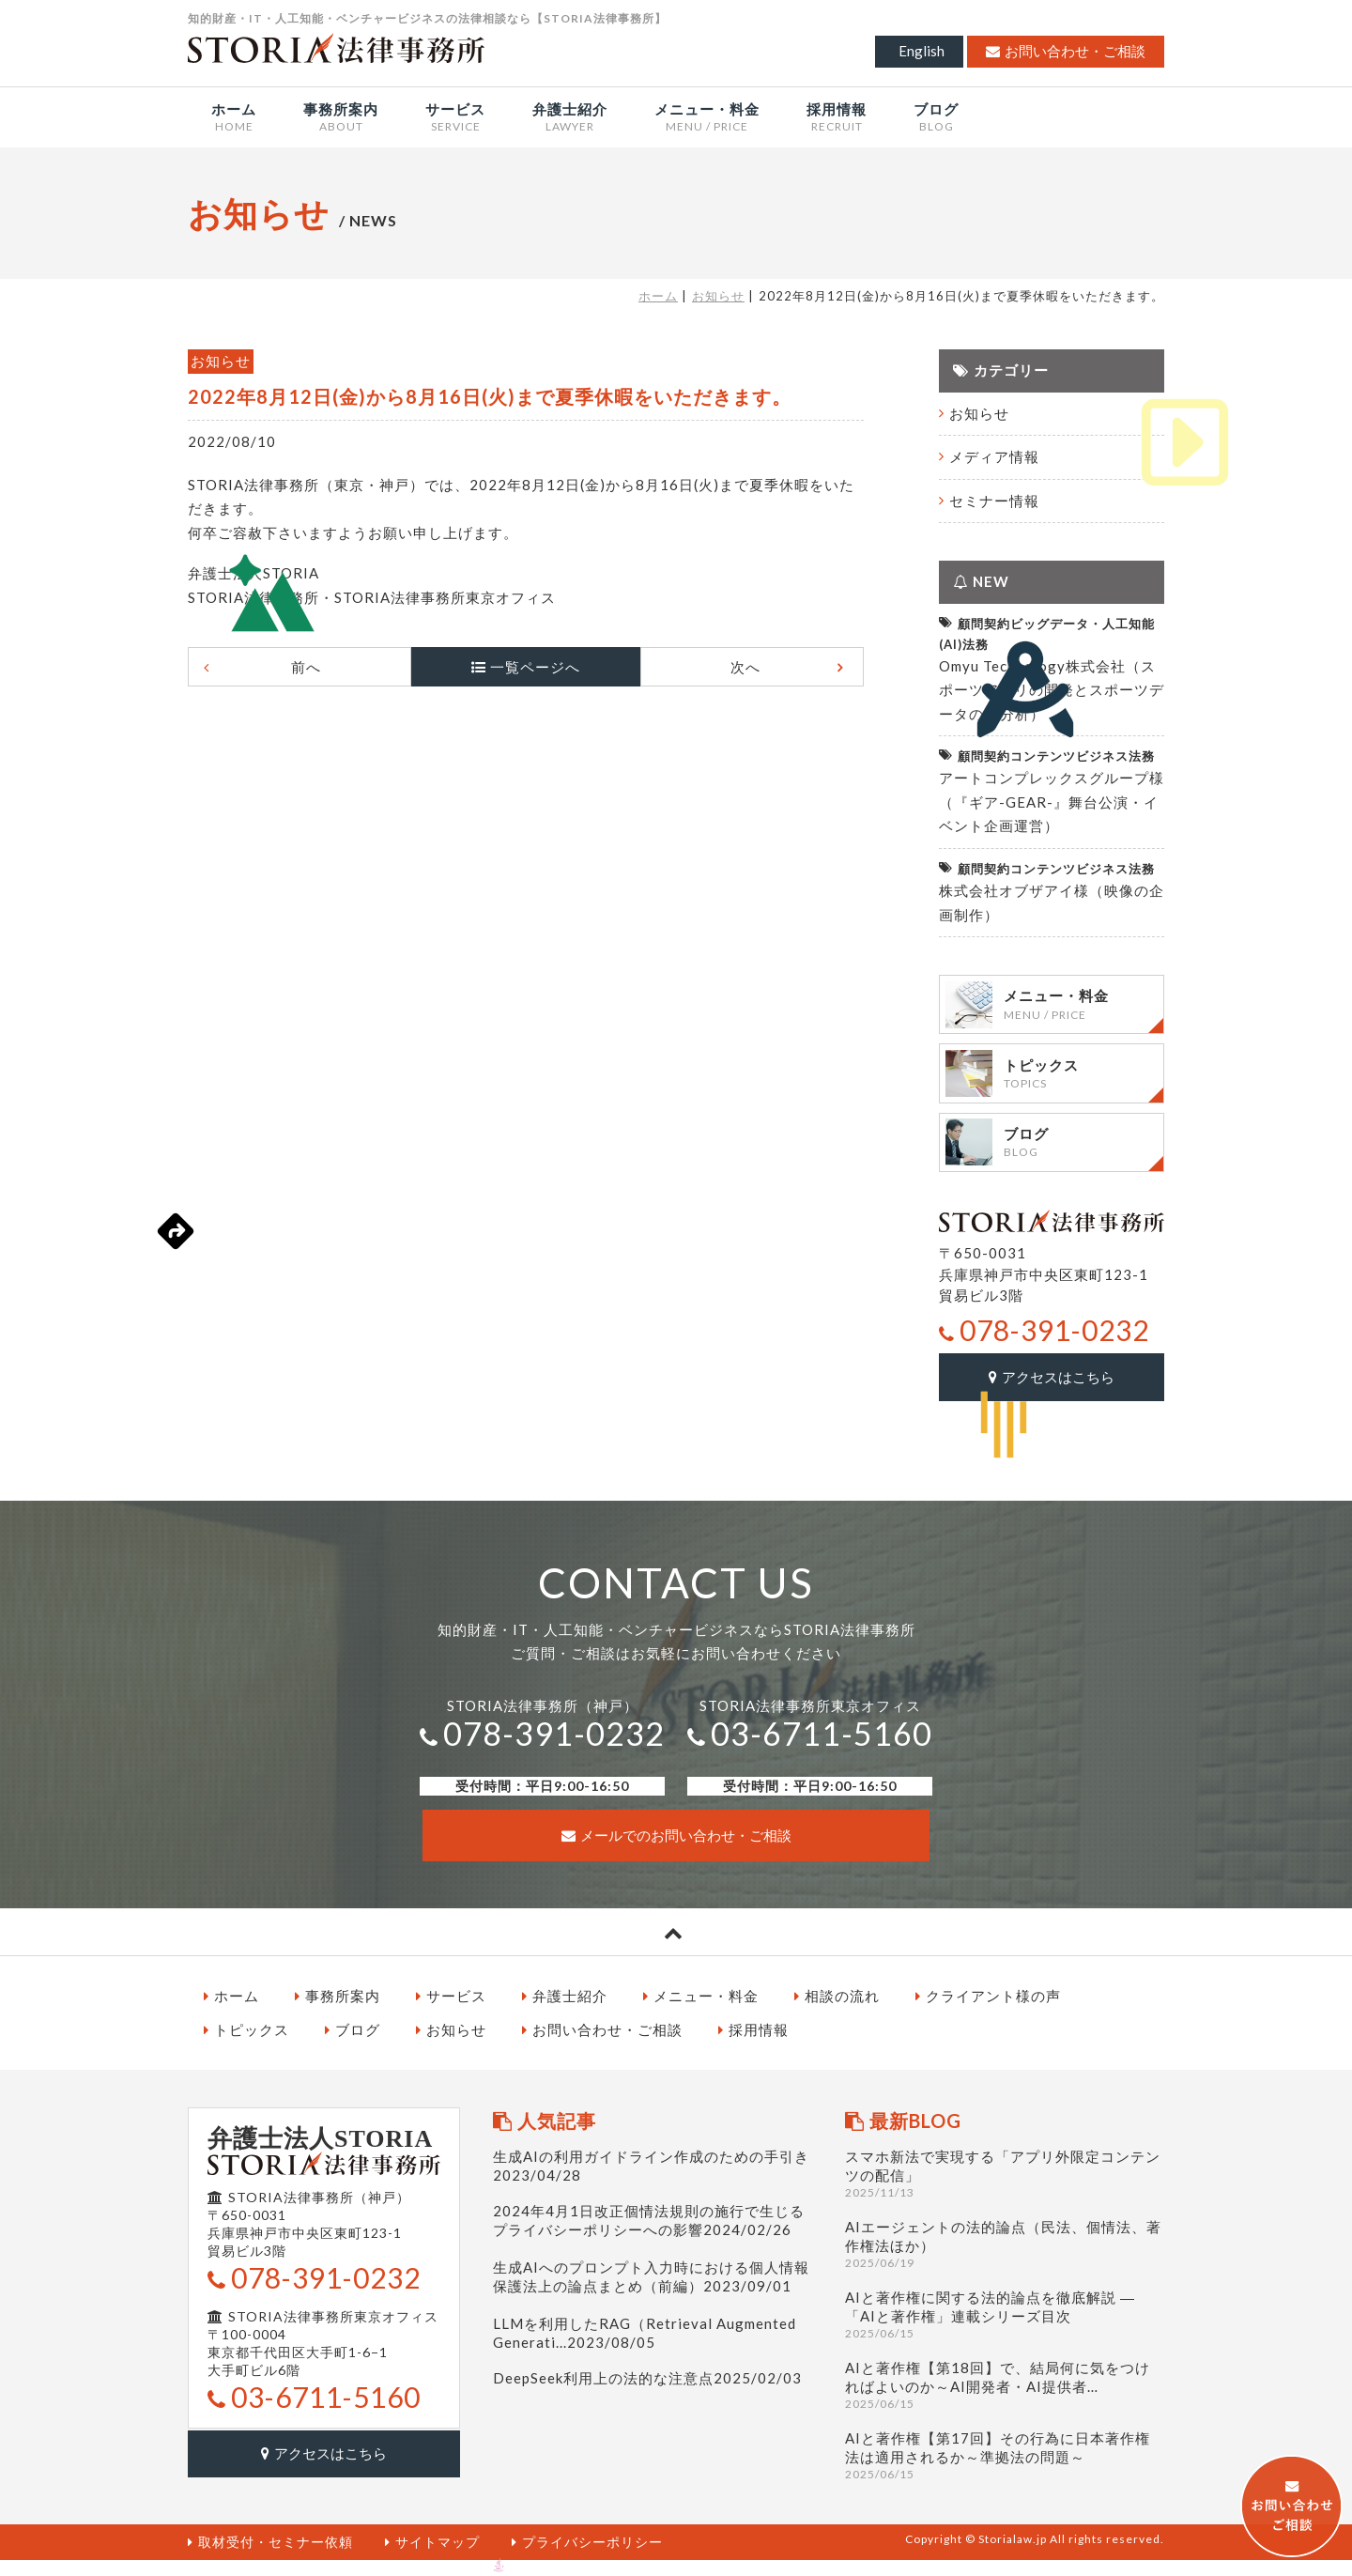 The width and height of the screenshot is (1352, 2576). What do you see at coordinates (1004, 1425) in the screenshot?
I see `open Gitter chat platform` at bounding box center [1004, 1425].